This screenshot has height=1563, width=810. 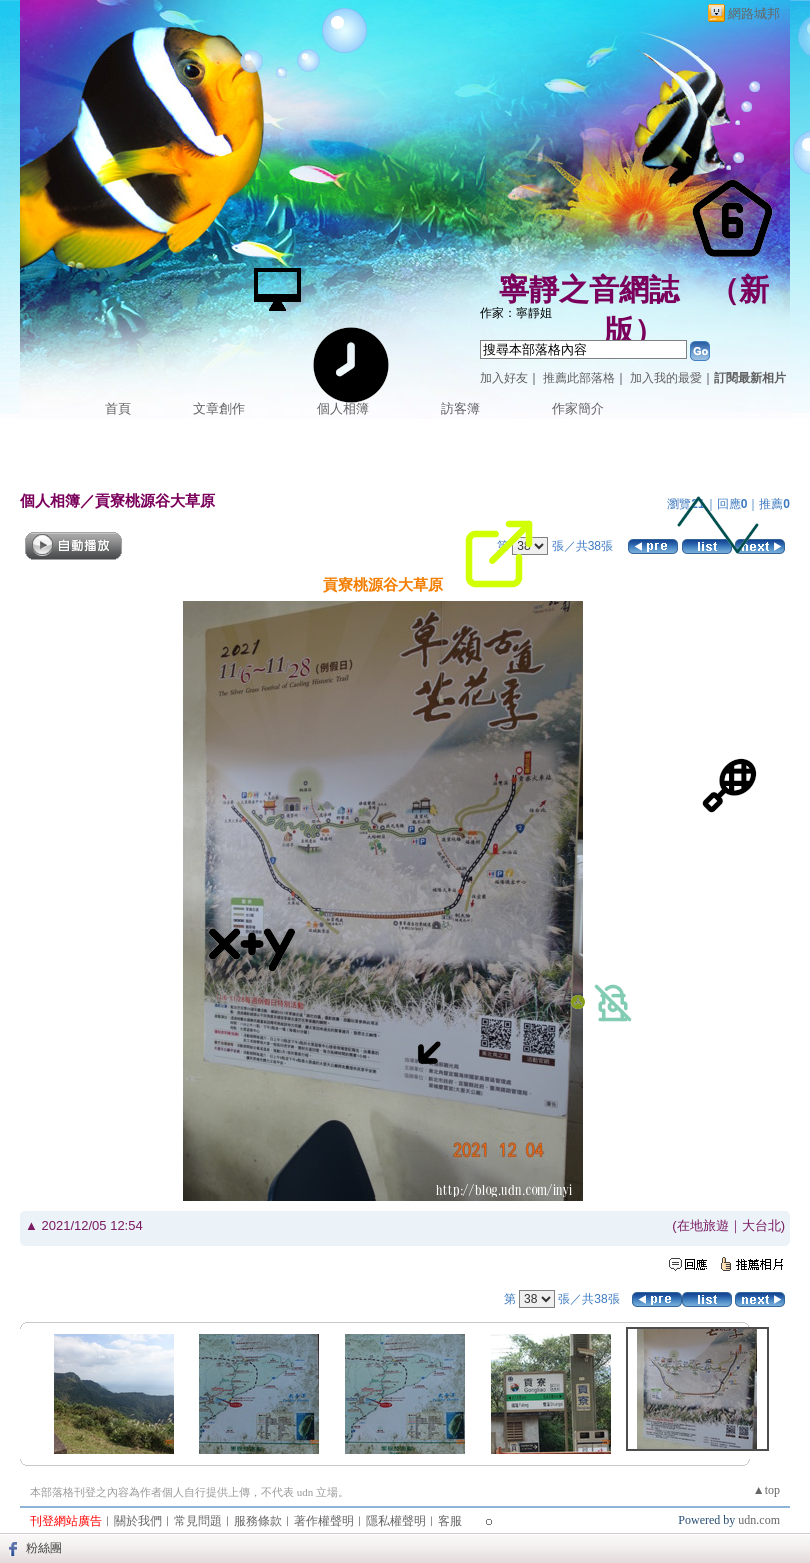 What do you see at coordinates (430, 1052) in the screenshot?
I see `access transit entry or exit points` at bounding box center [430, 1052].